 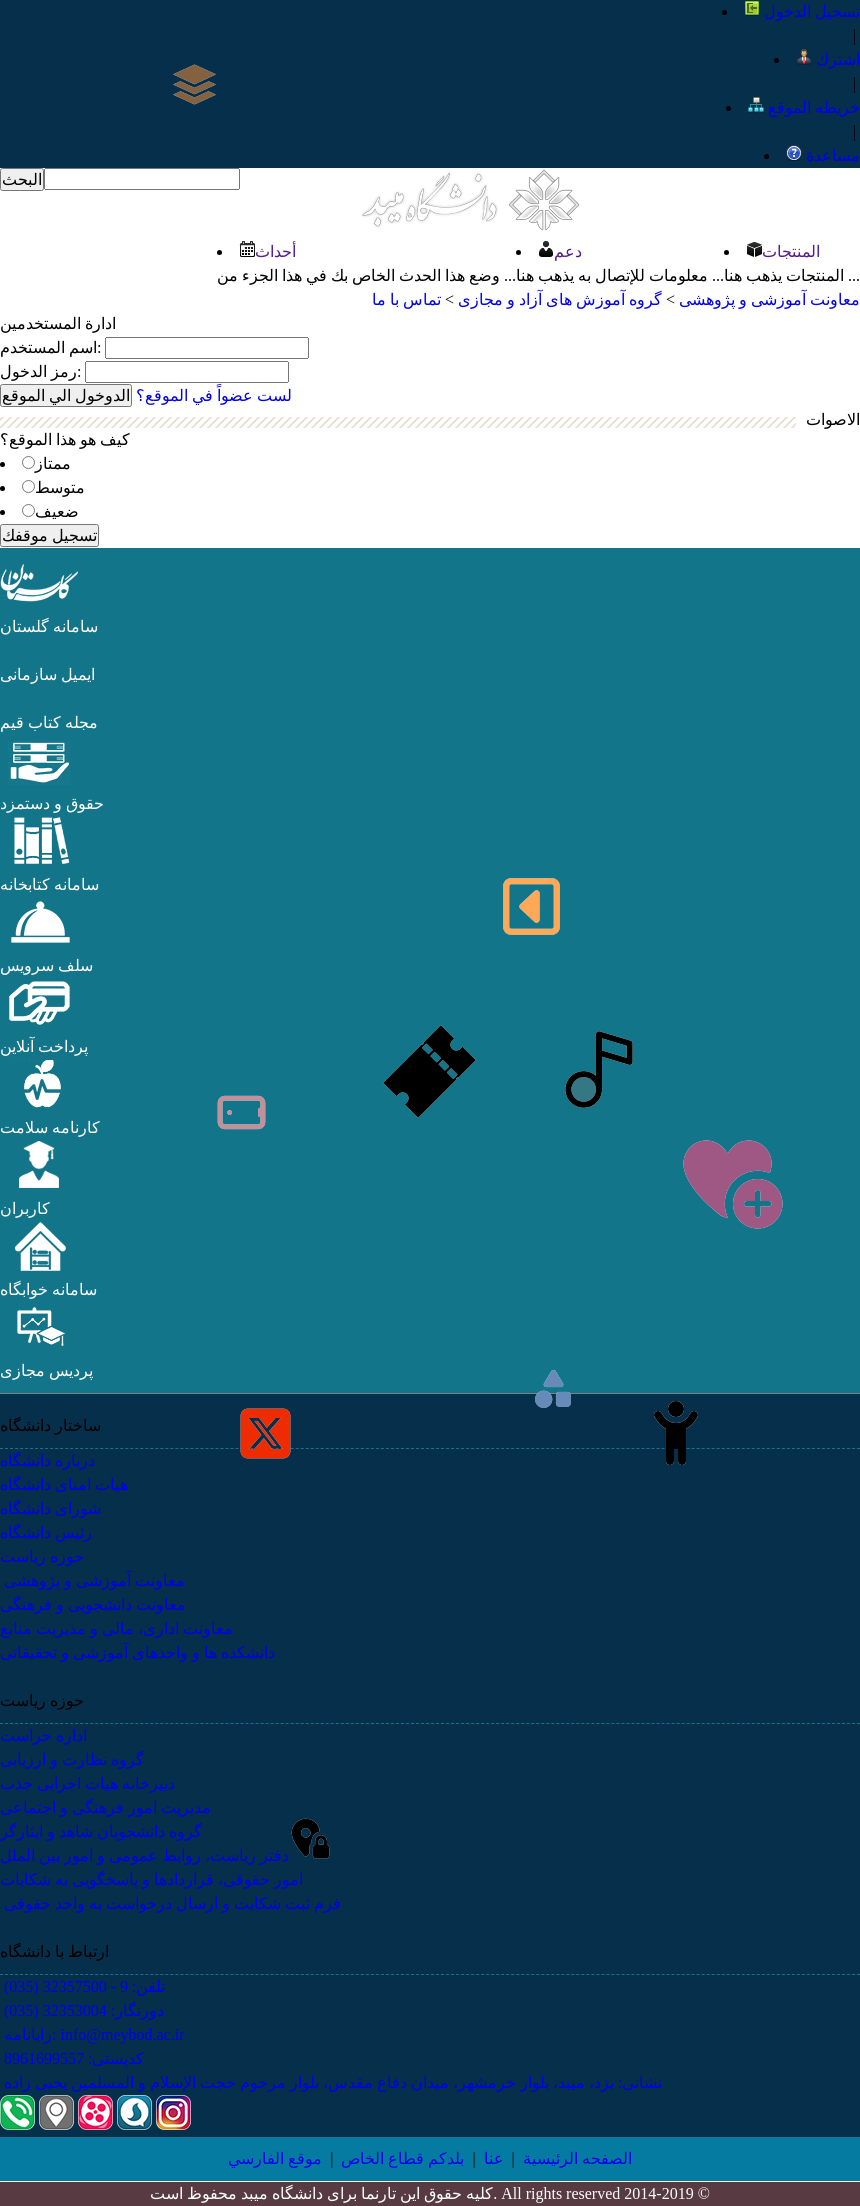 I want to click on add to favorites, so click(x=733, y=1179).